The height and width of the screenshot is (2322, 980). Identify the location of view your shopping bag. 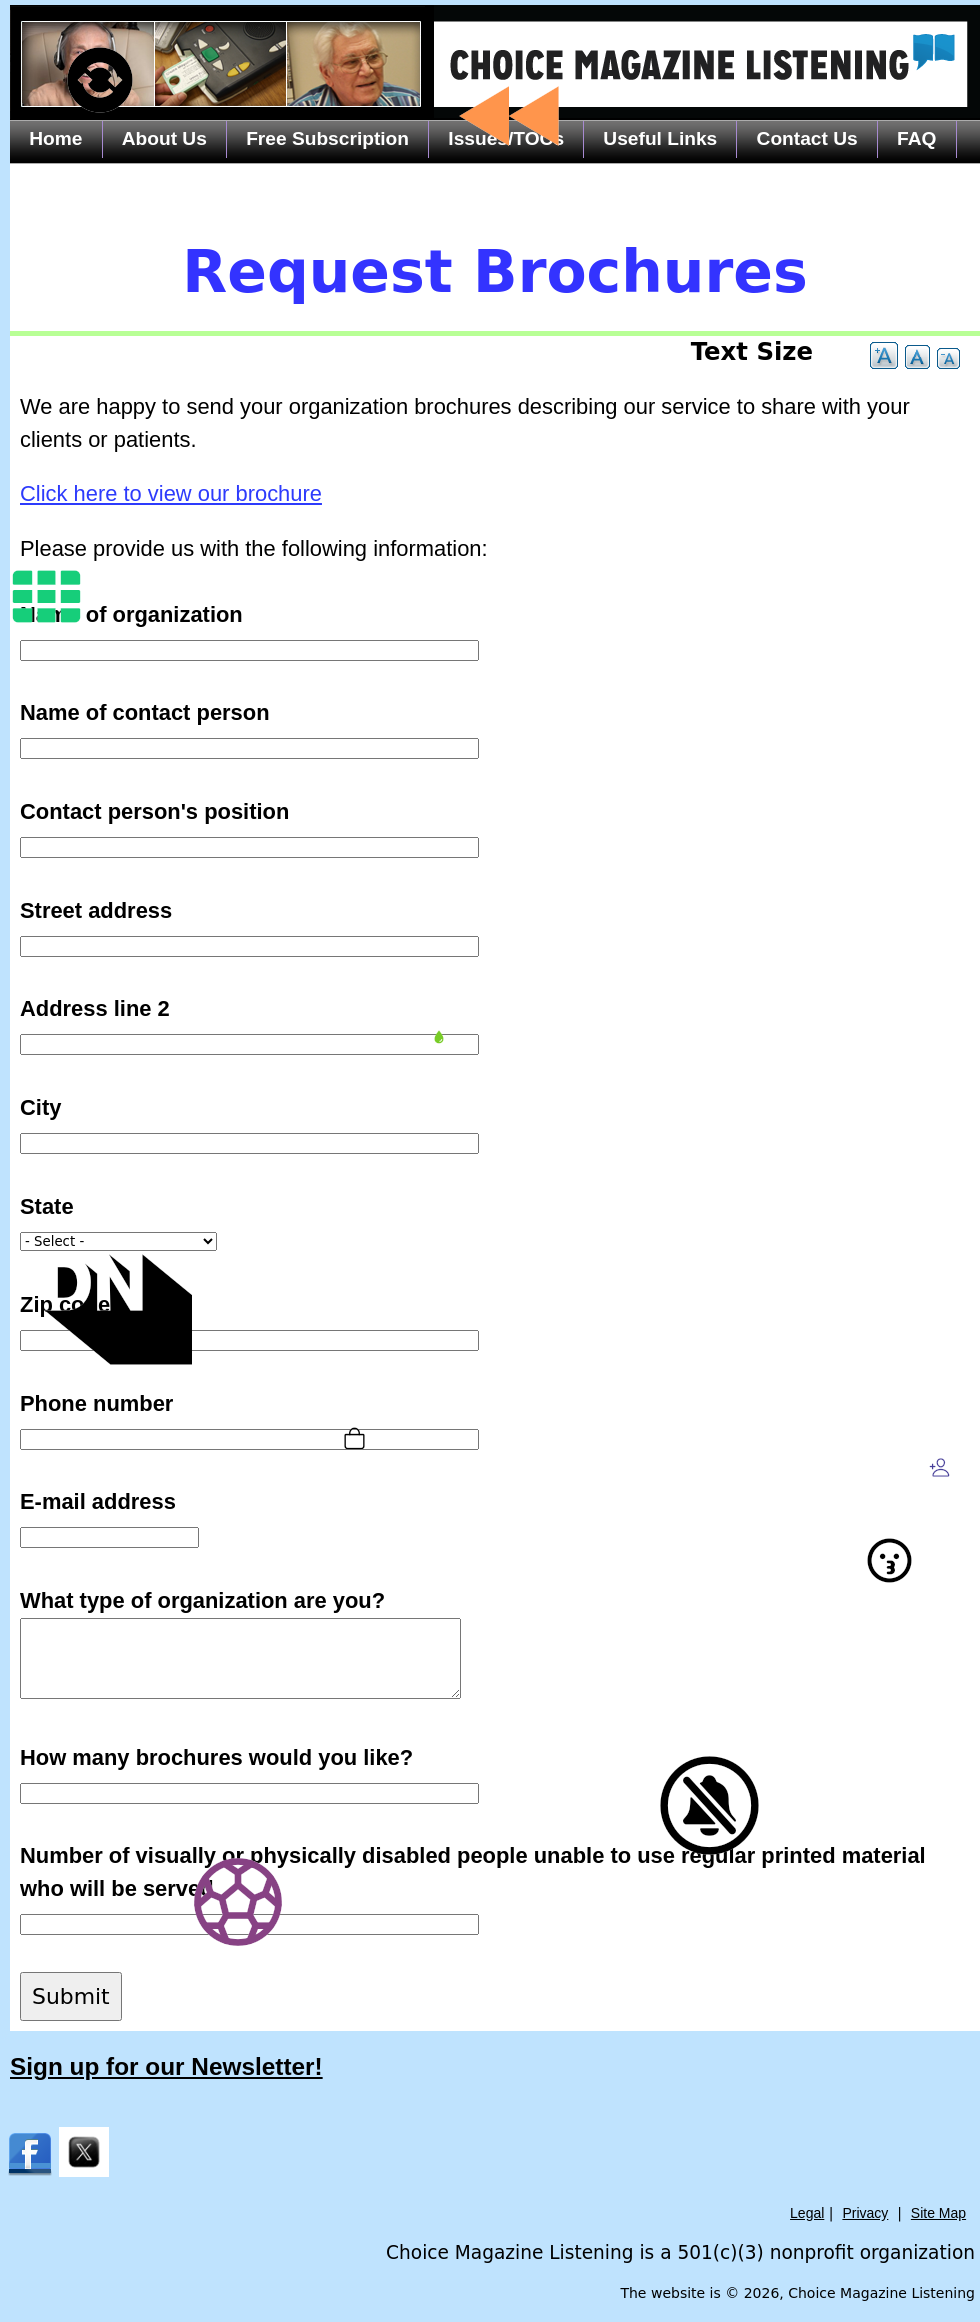
(354, 1438).